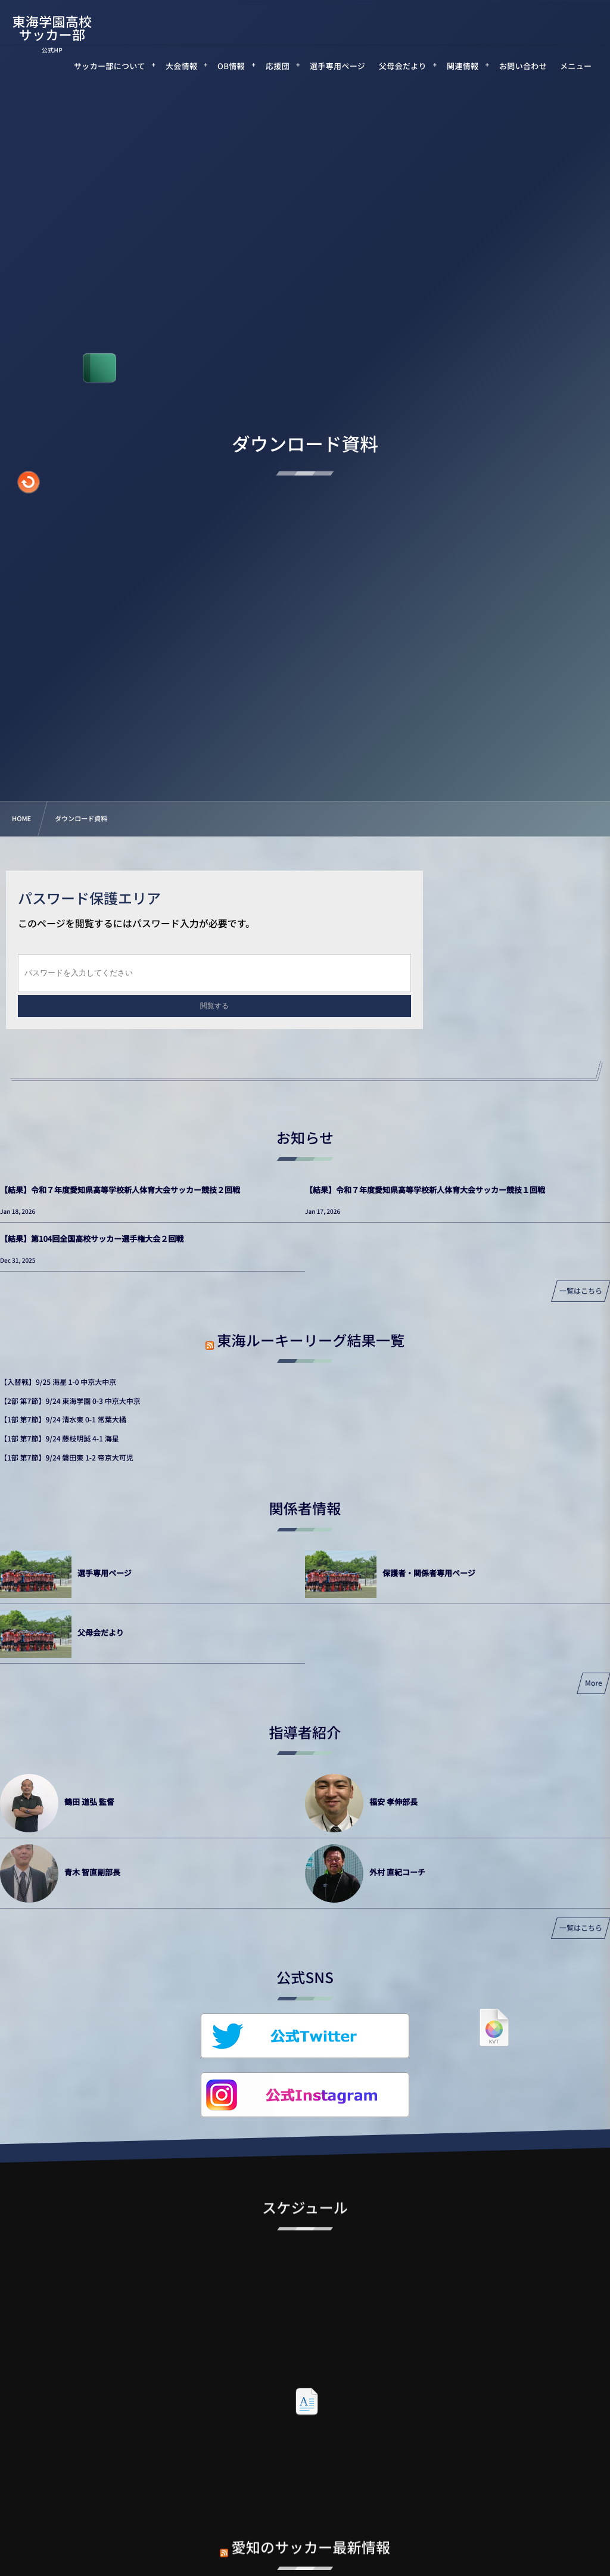  Describe the element at coordinates (99, 367) in the screenshot. I see `access desktop folder or files` at that location.